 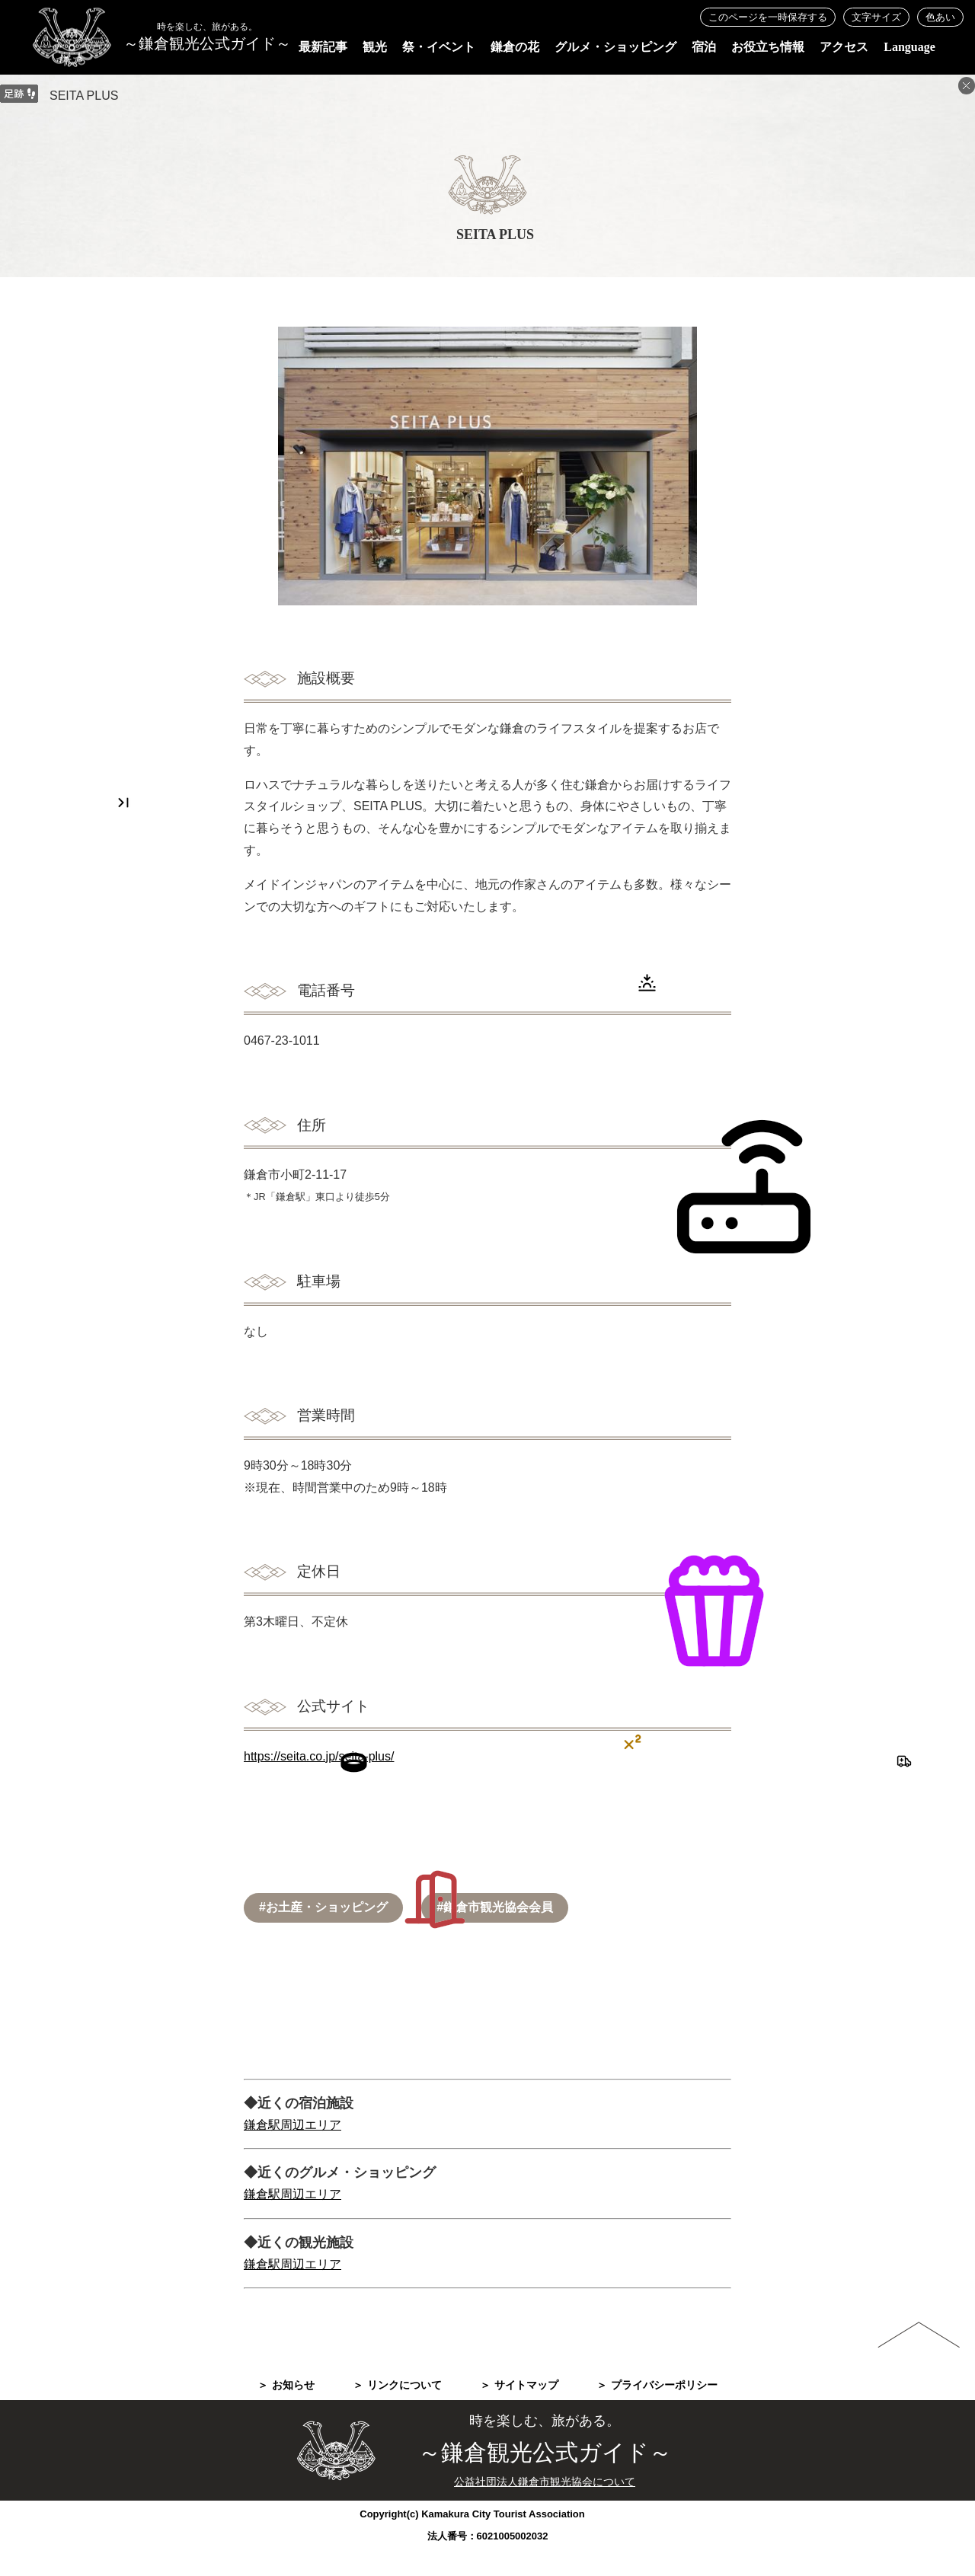 I want to click on go to the last page, so click(x=123, y=803).